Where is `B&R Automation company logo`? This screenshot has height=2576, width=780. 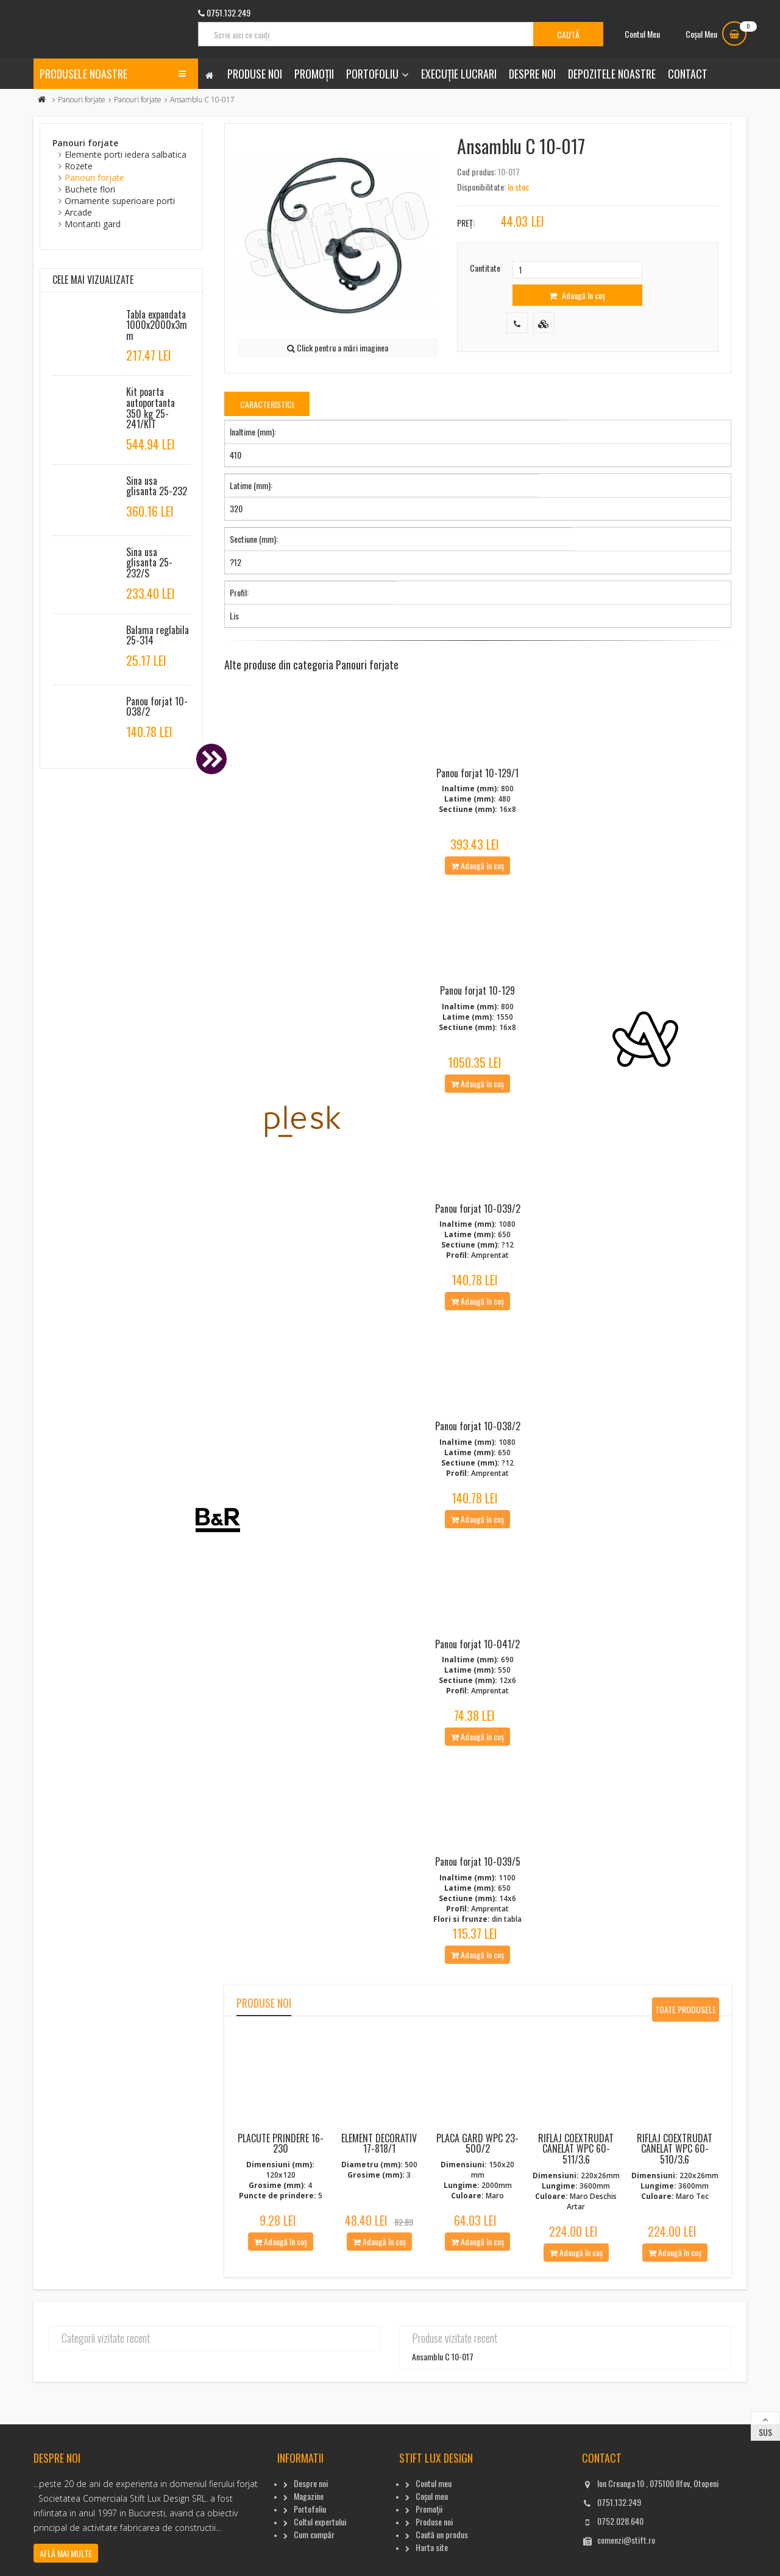 B&R Automation company logo is located at coordinates (218, 1520).